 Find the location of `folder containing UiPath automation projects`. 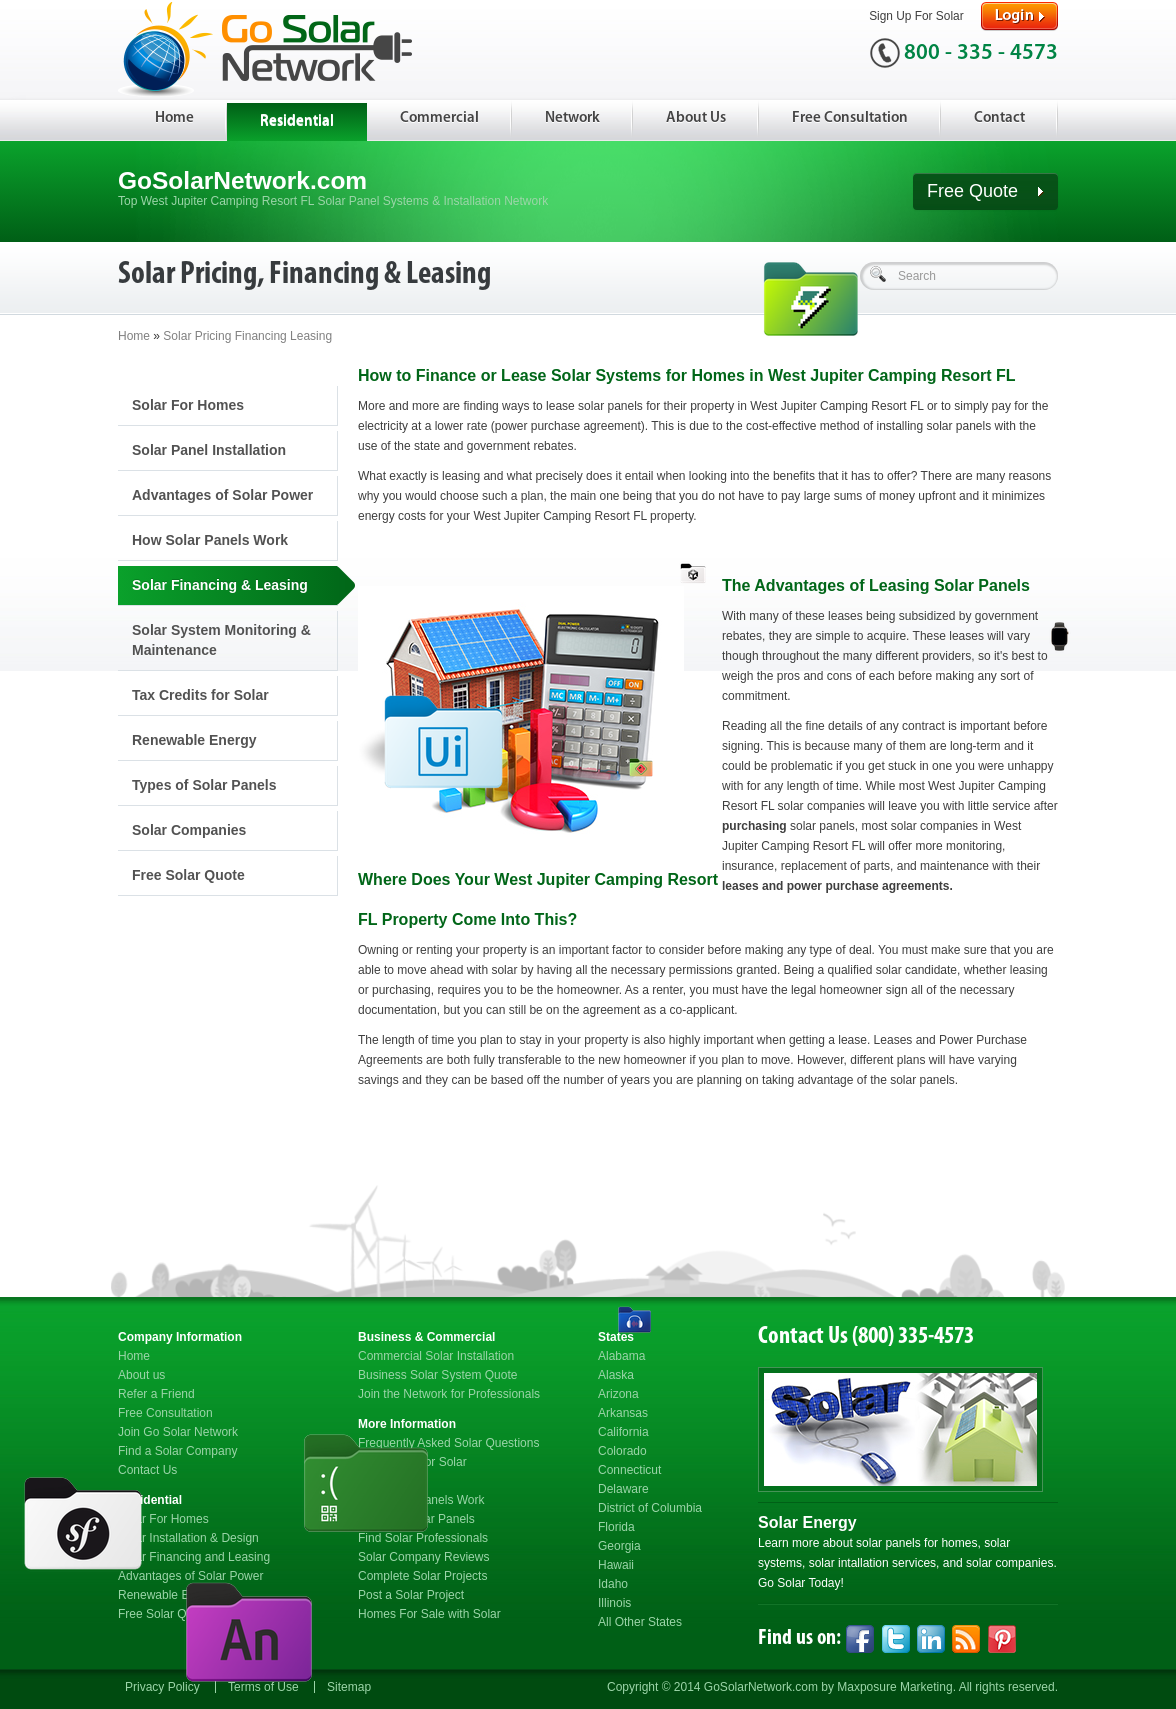

folder containing UiPath automation projects is located at coordinates (443, 745).